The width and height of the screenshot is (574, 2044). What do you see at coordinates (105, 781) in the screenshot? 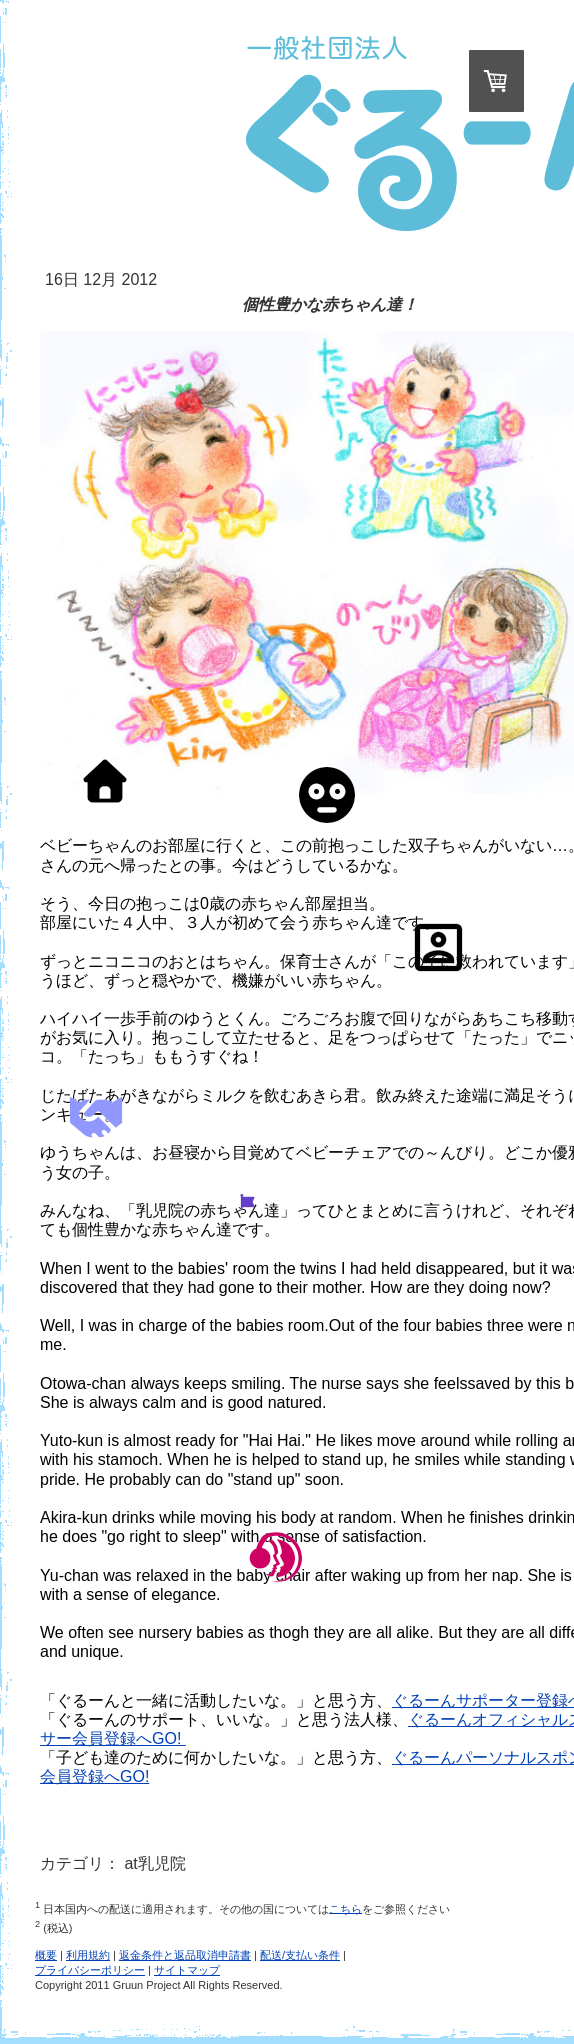
I see `navigate to home screen` at bounding box center [105, 781].